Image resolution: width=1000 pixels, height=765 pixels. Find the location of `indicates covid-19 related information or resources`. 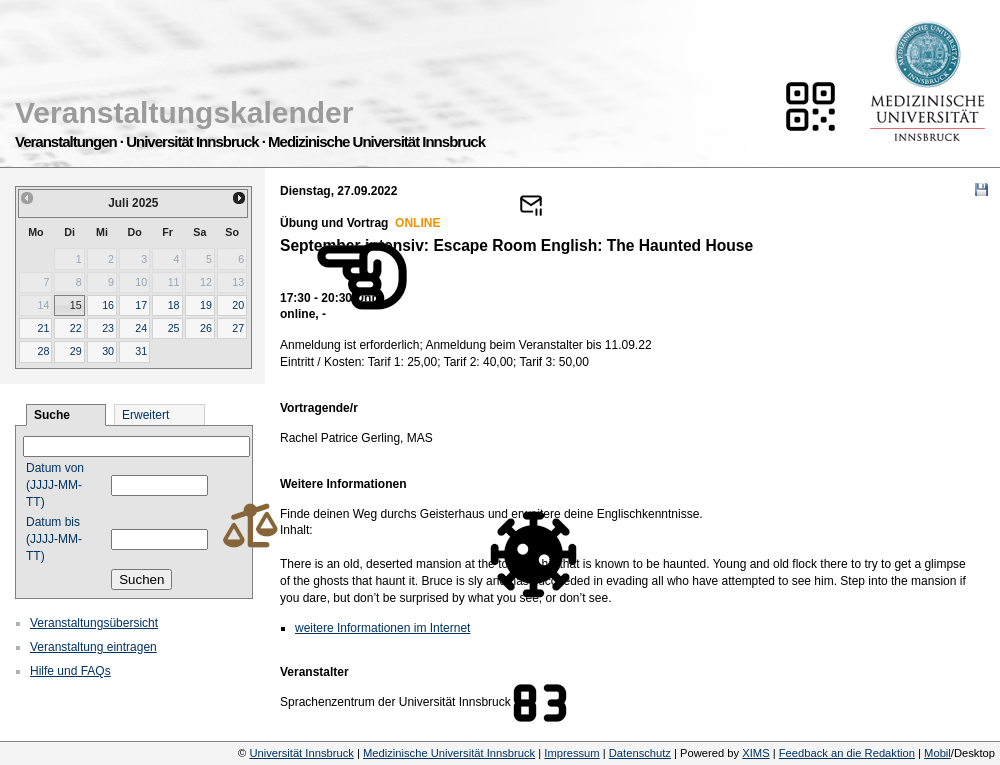

indicates covid-19 related information or resources is located at coordinates (533, 554).